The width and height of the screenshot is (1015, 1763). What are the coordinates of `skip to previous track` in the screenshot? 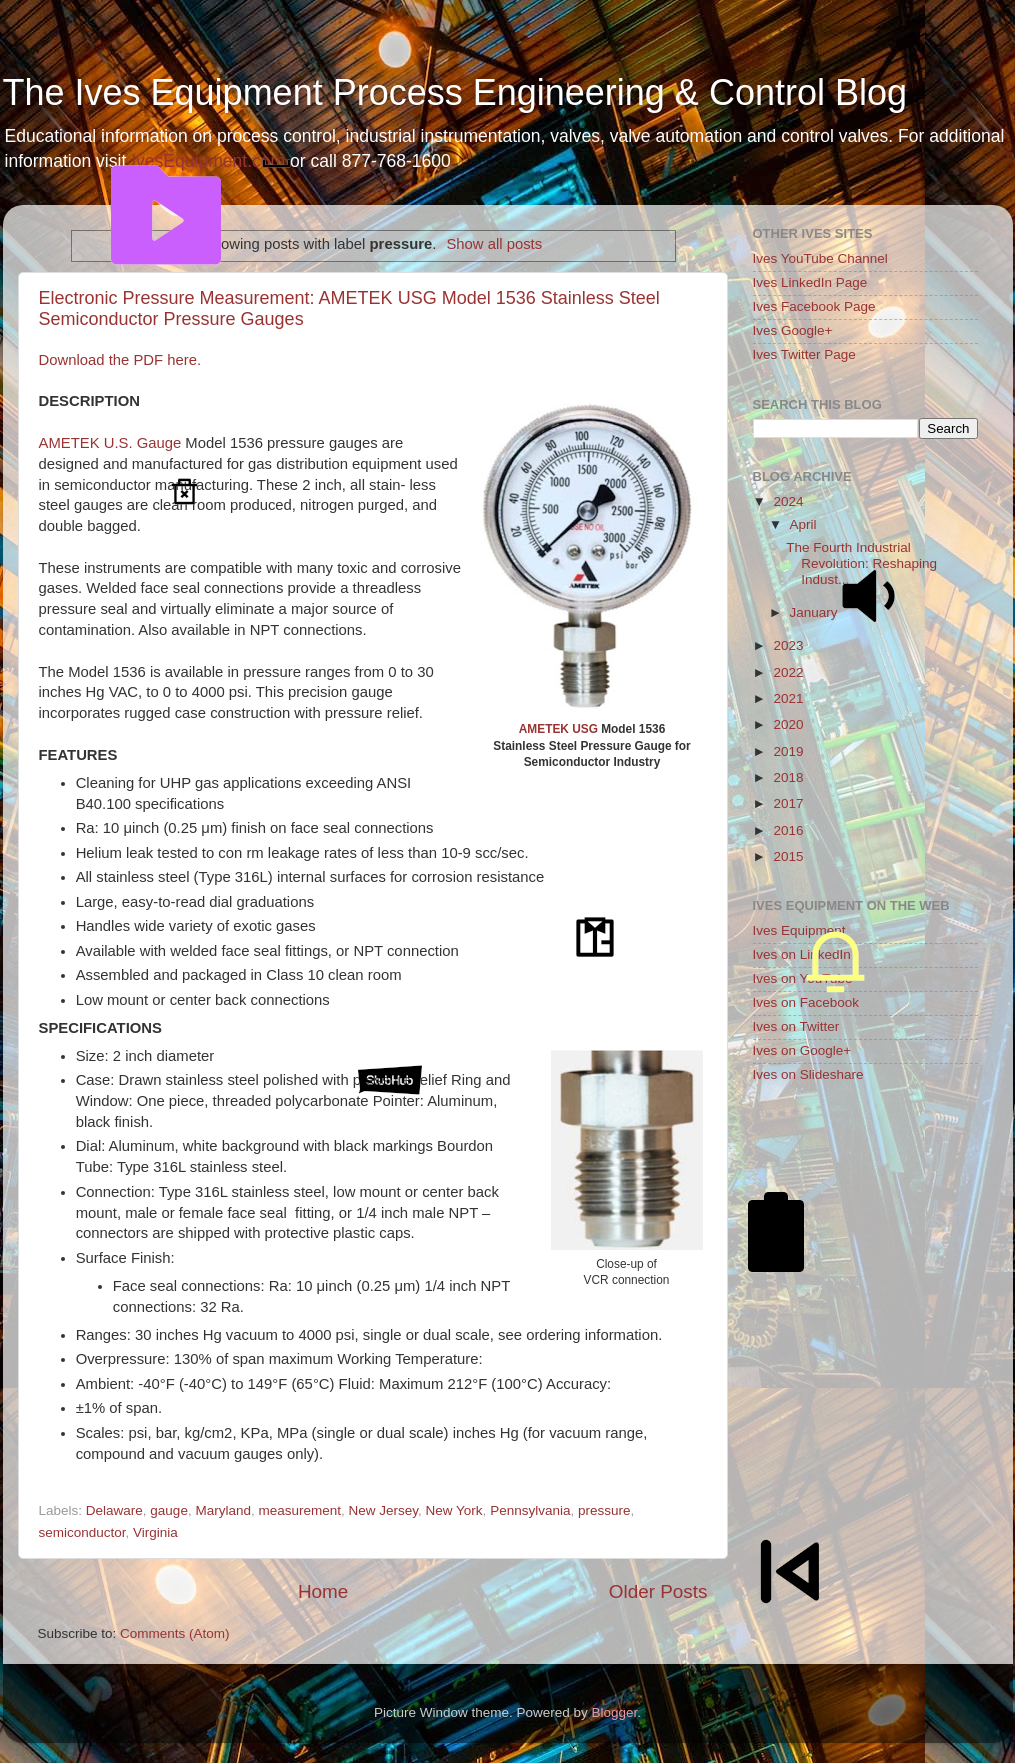 It's located at (792, 1571).